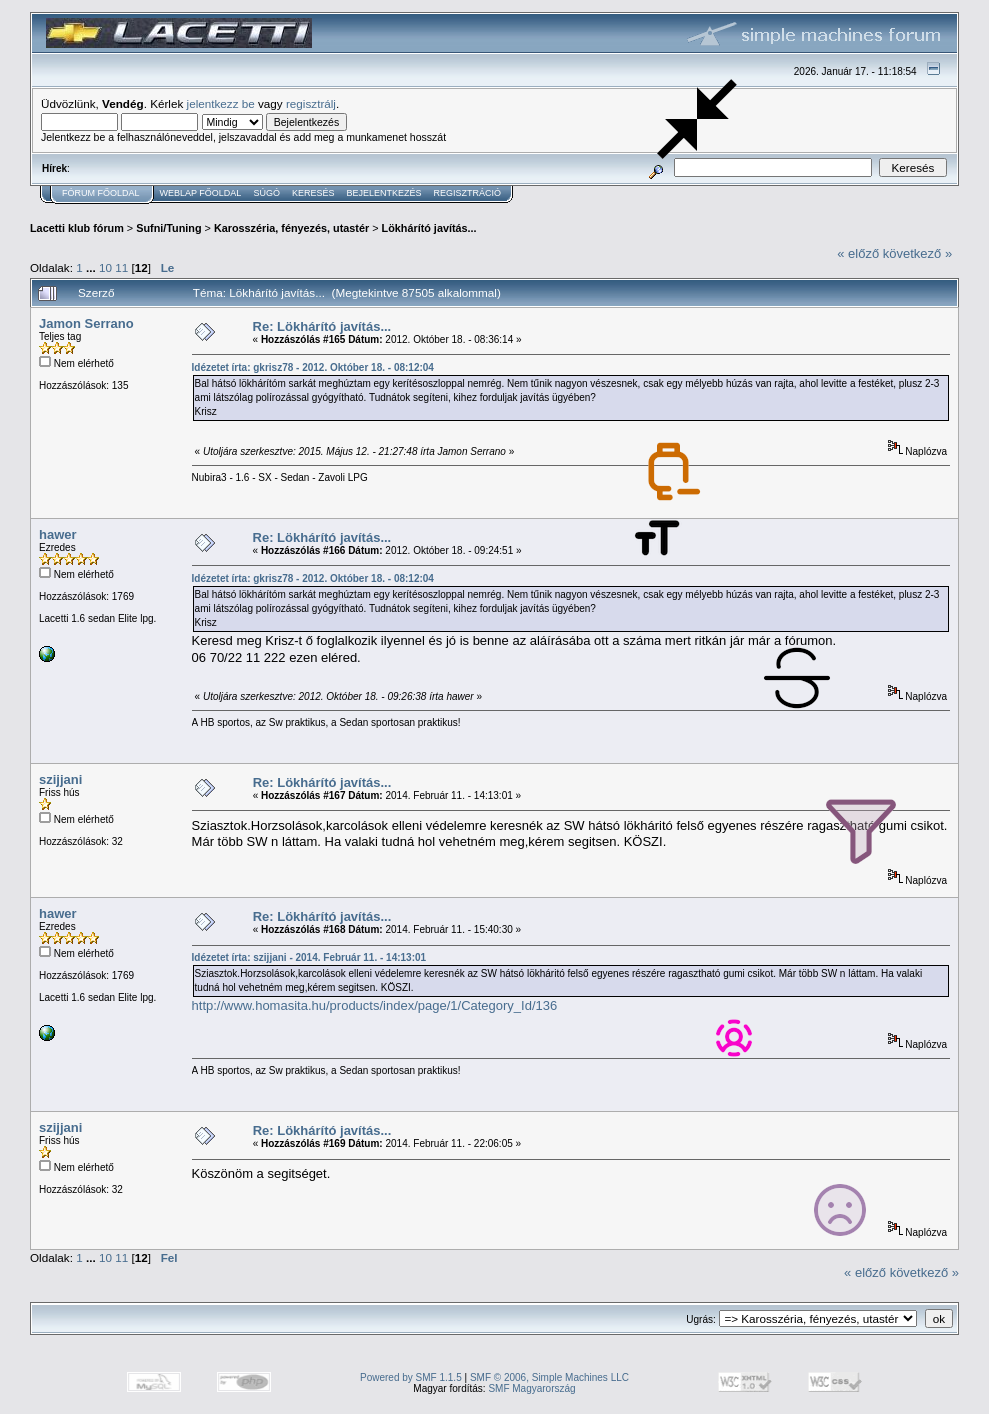 This screenshot has height=1414, width=989. I want to click on remove a paired smartwatch, so click(668, 471).